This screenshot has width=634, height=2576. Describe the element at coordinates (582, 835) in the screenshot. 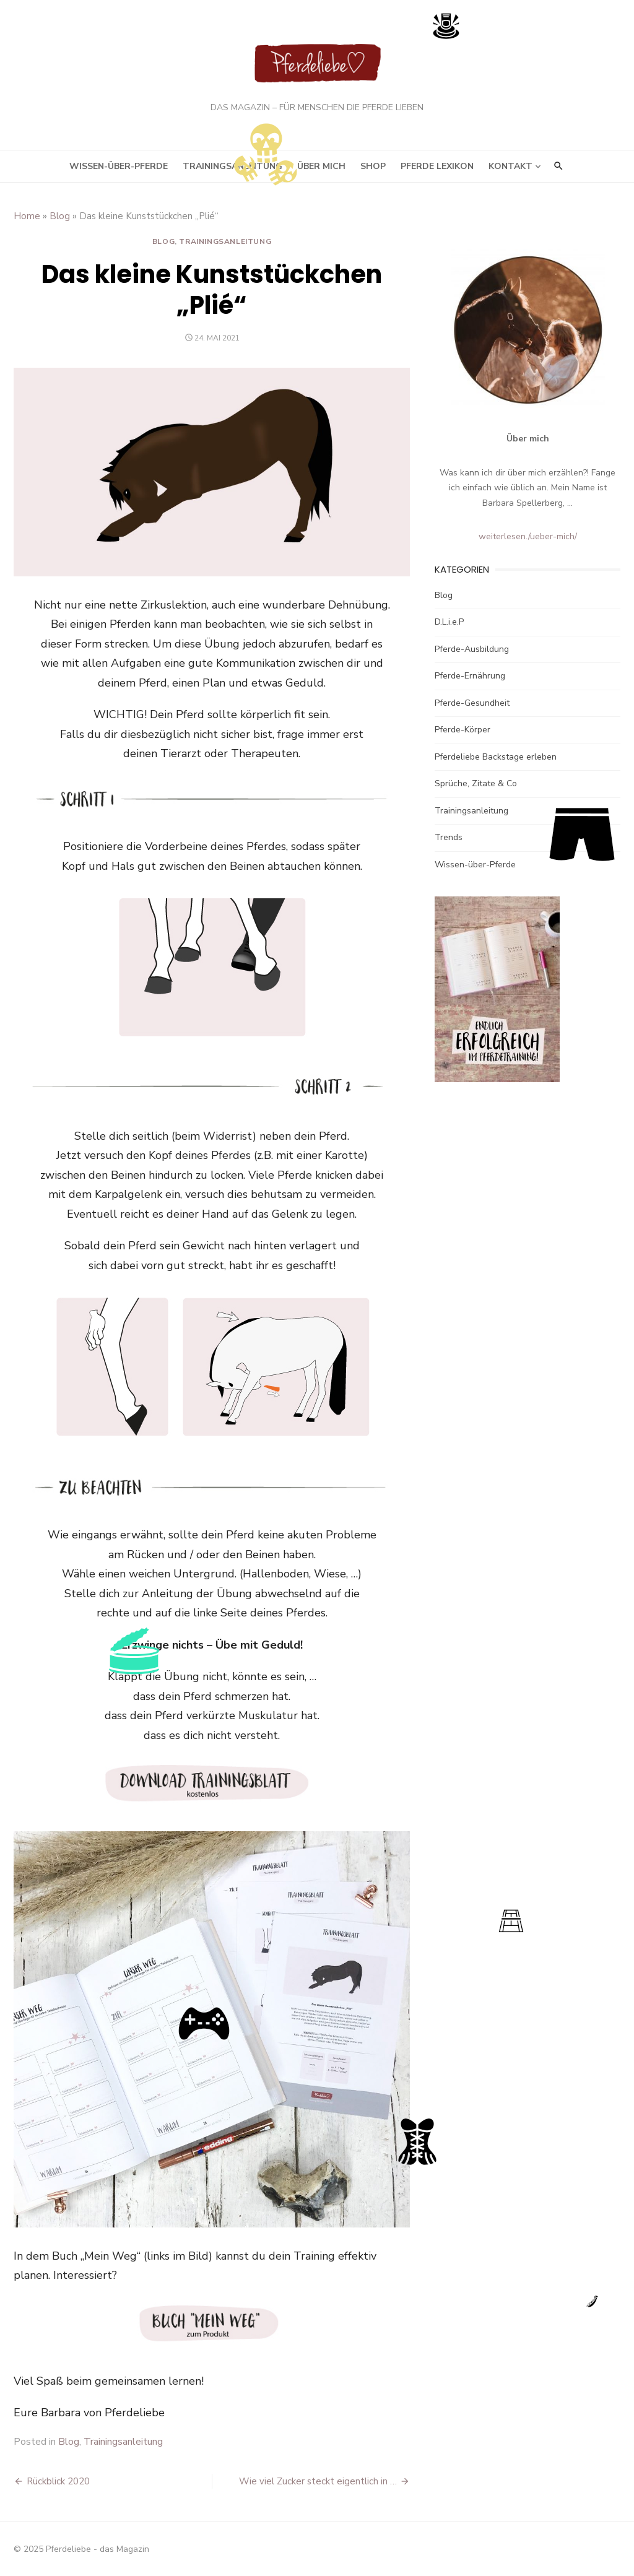

I see `select underwear or shorts in a clothing game` at that location.